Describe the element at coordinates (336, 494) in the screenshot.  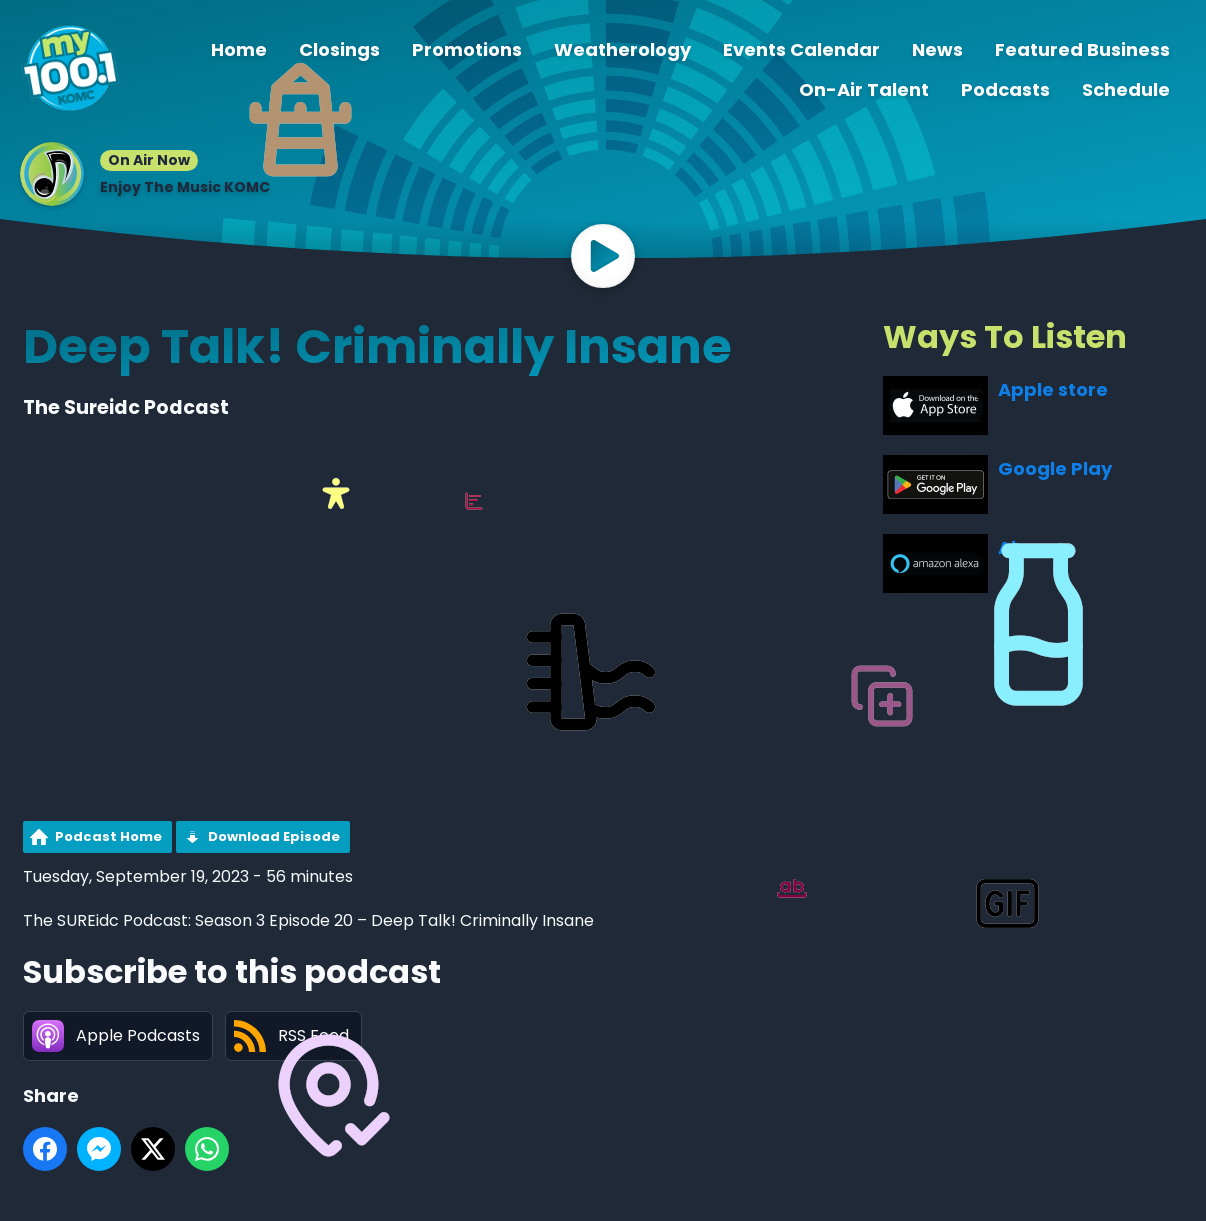
I see `indicates user profile or account` at that location.